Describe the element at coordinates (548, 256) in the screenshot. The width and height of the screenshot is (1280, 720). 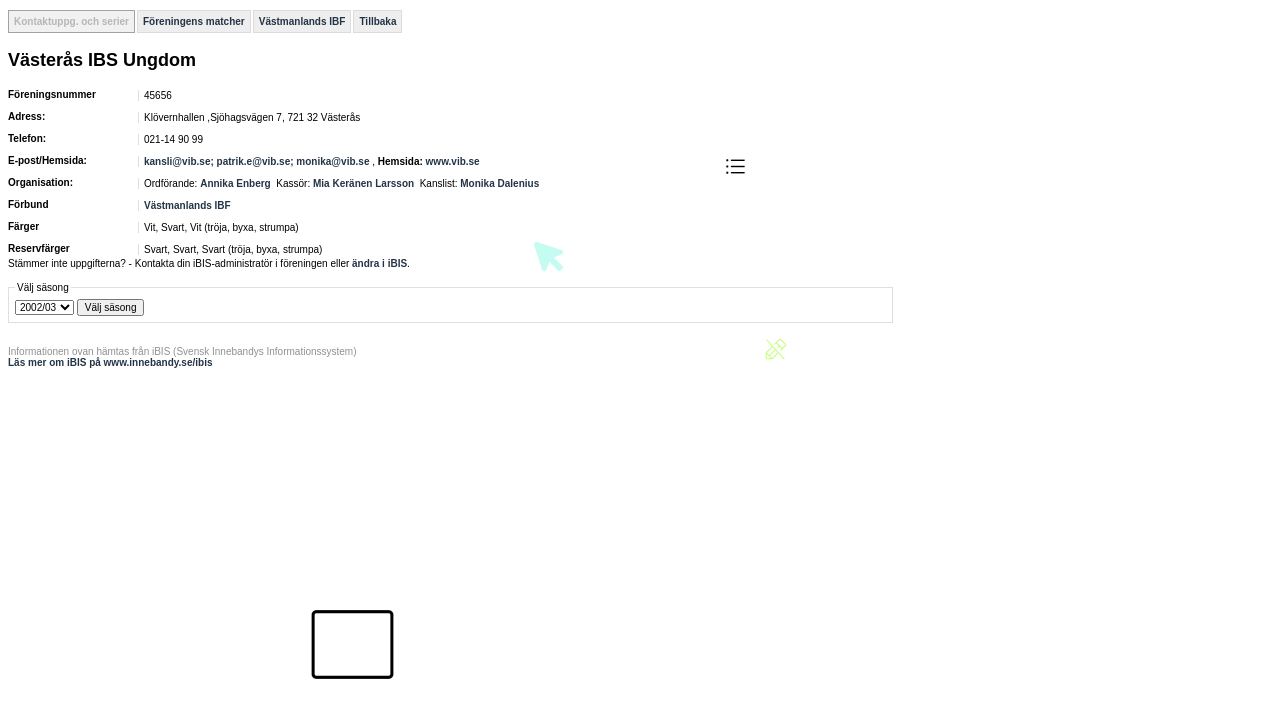
I see `mouse cursor or pointer indicator` at that location.